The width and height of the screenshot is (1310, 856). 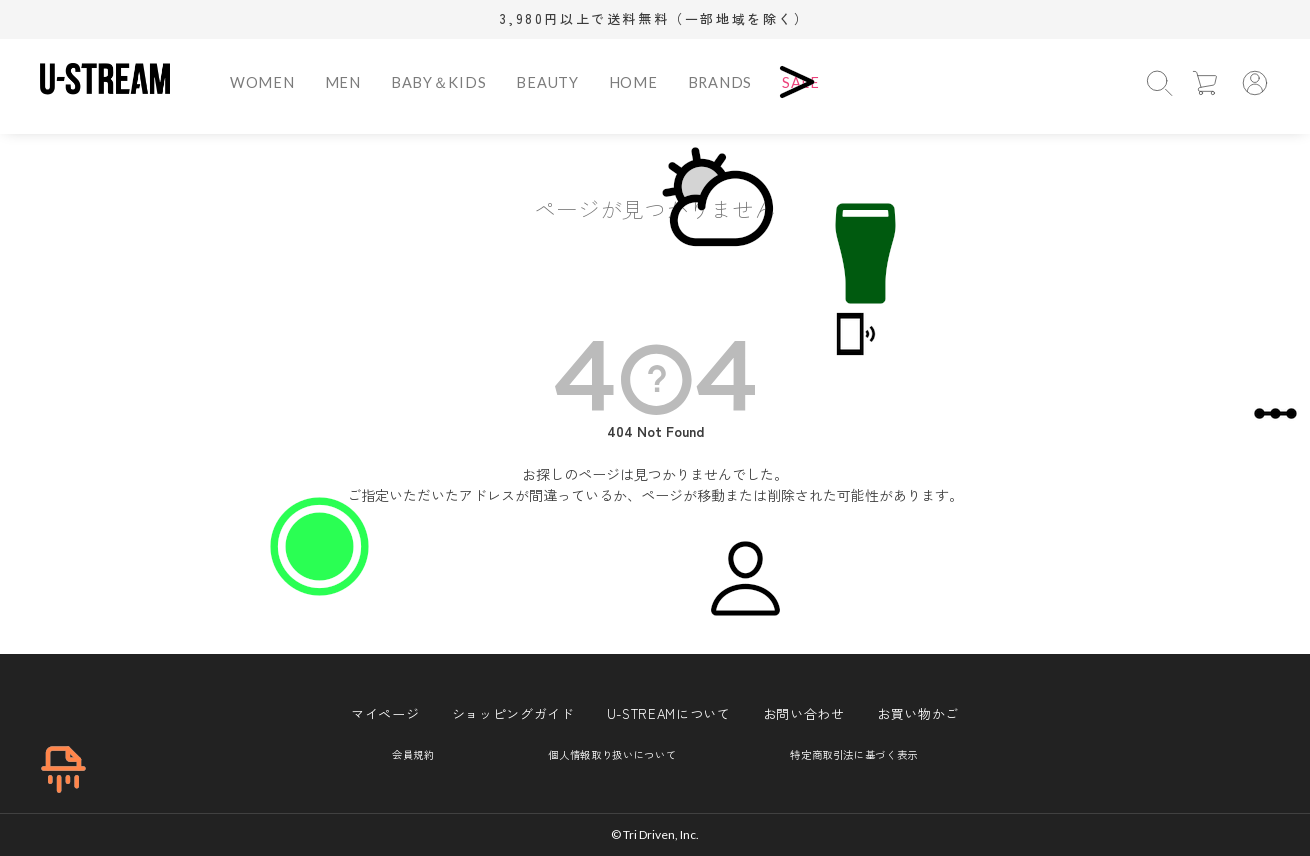 I want to click on adjust values on a linear scale or slider, so click(x=1275, y=413).